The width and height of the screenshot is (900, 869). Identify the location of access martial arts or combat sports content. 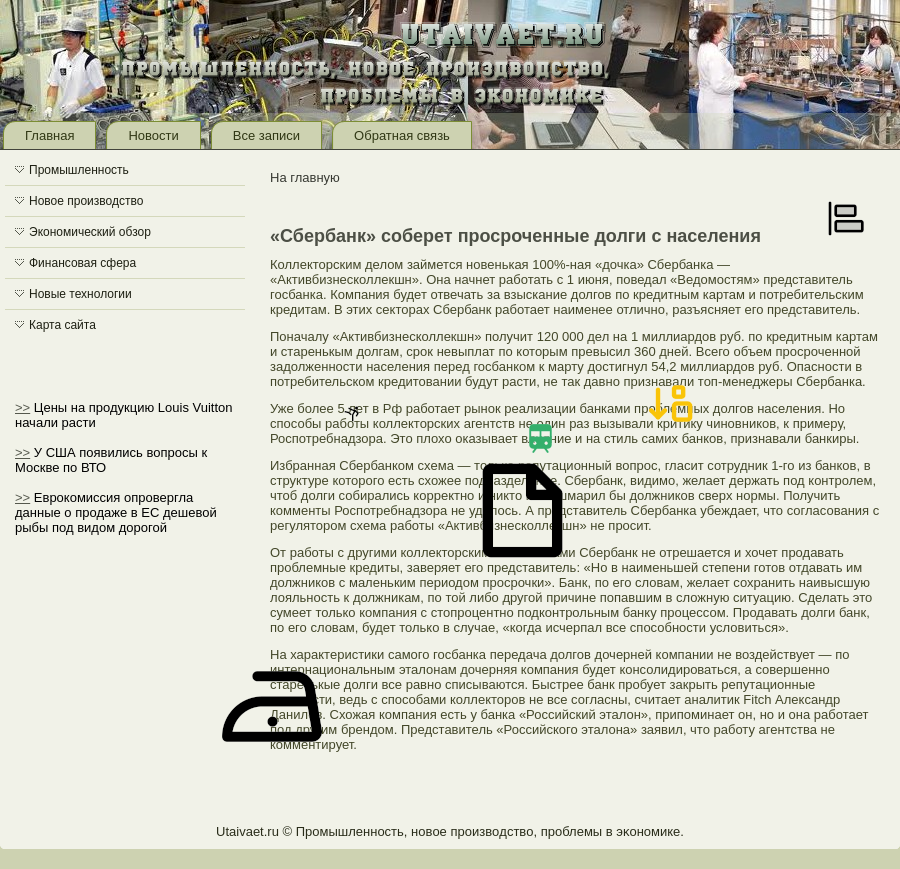
(352, 414).